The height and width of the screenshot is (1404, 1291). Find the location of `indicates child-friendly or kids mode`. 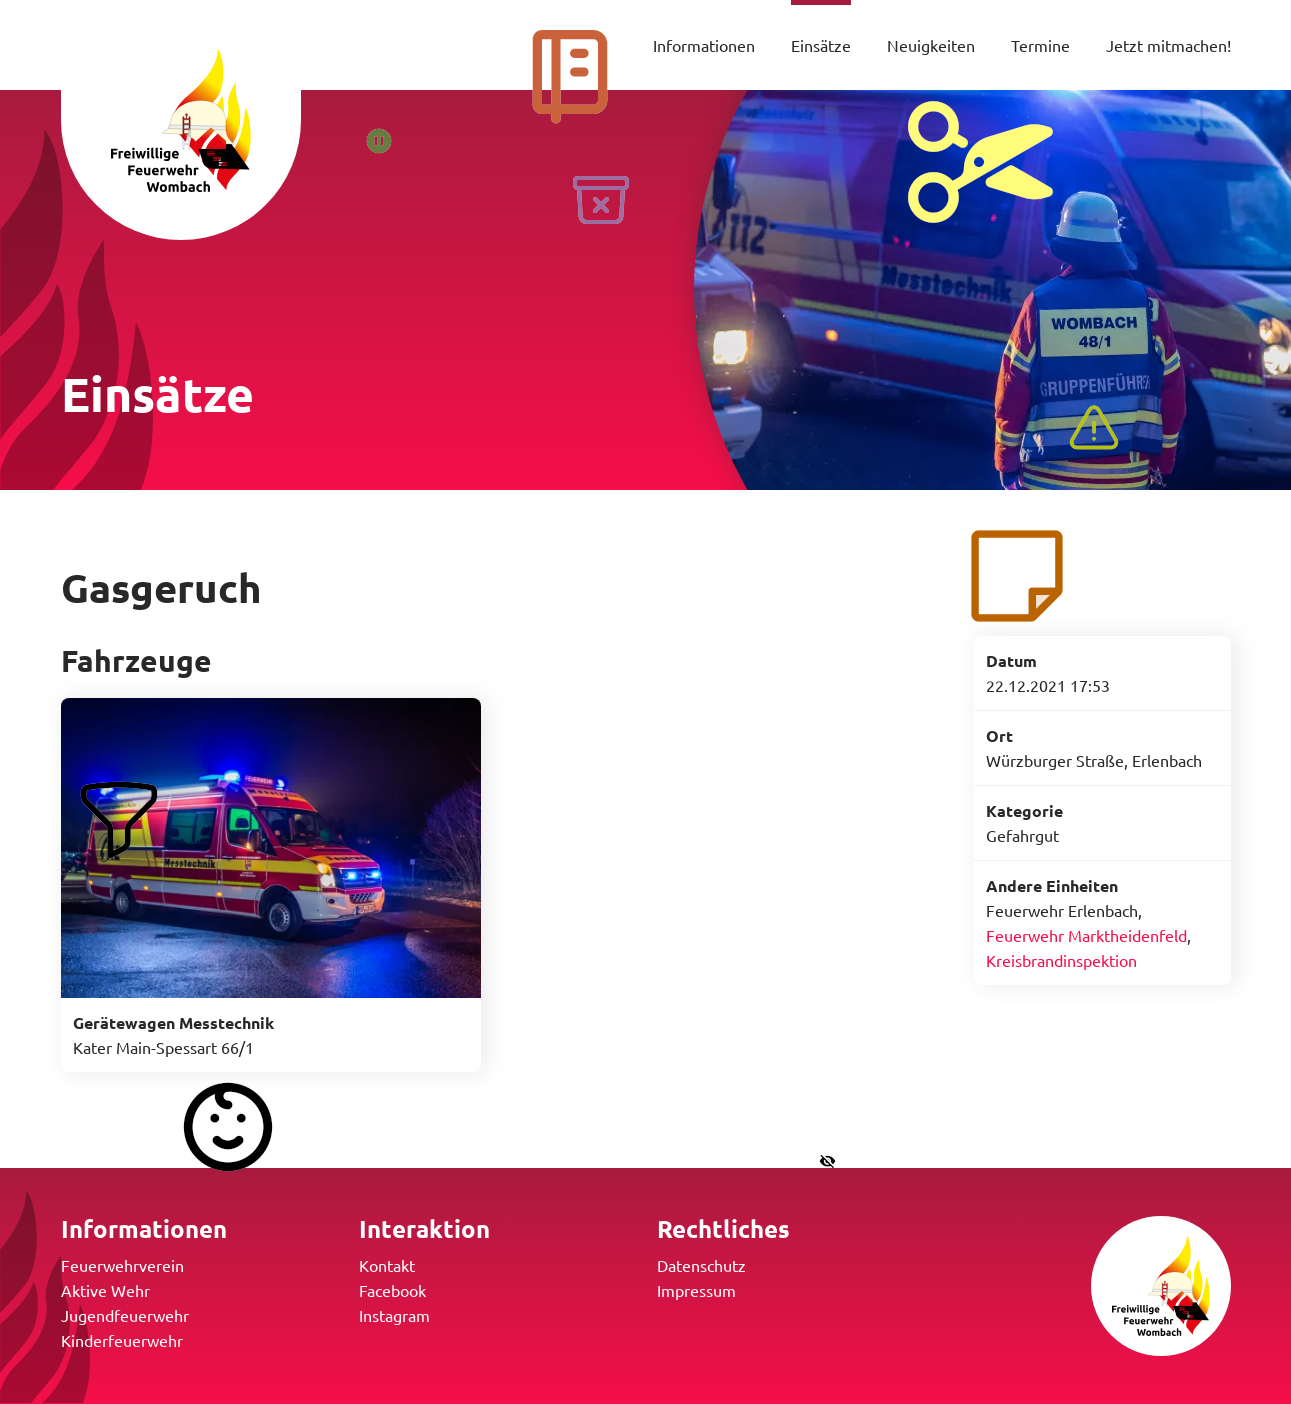

indicates child-friendly or kids mode is located at coordinates (228, 1127).